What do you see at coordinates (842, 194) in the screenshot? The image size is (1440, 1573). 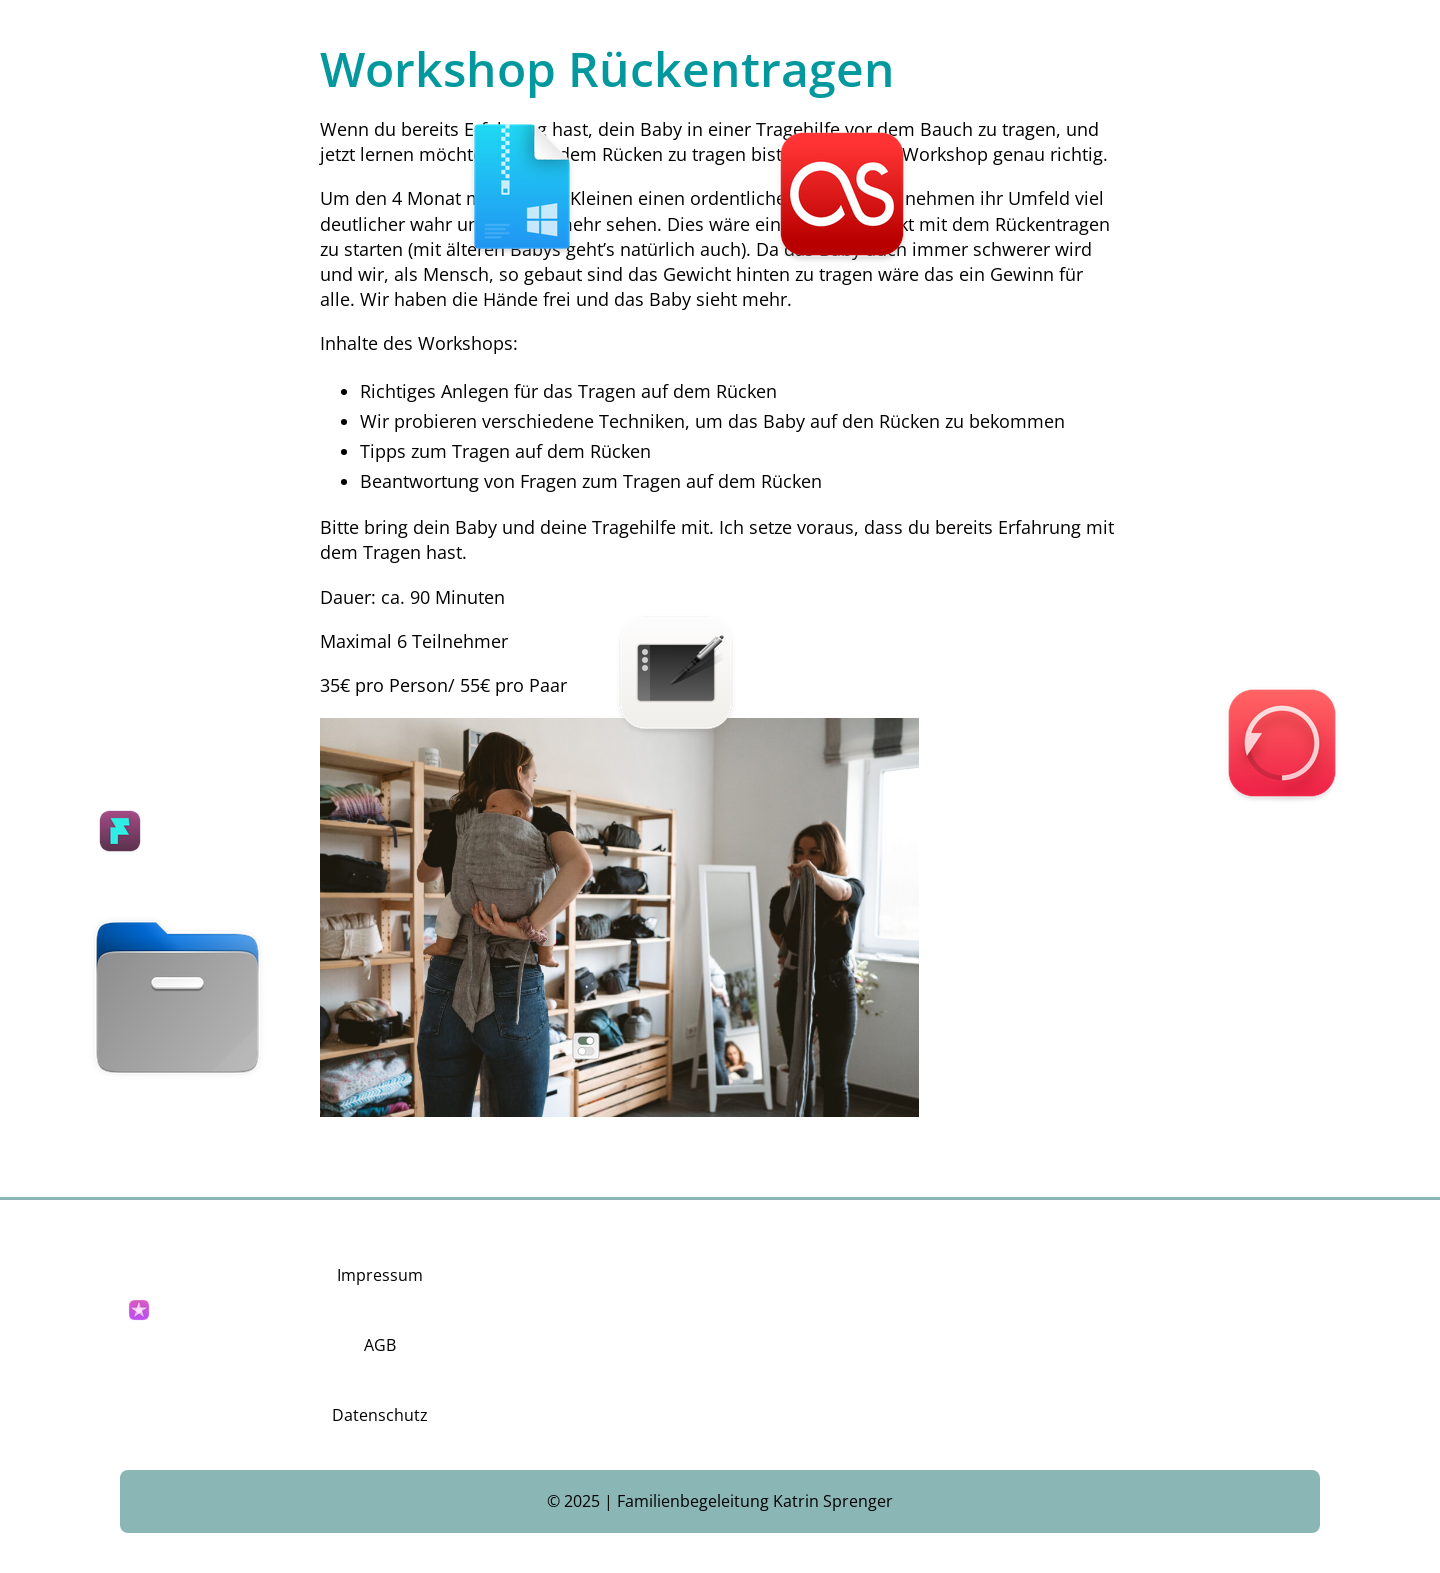 I see `open the Last.fm app` at bounding box center [842, 194].